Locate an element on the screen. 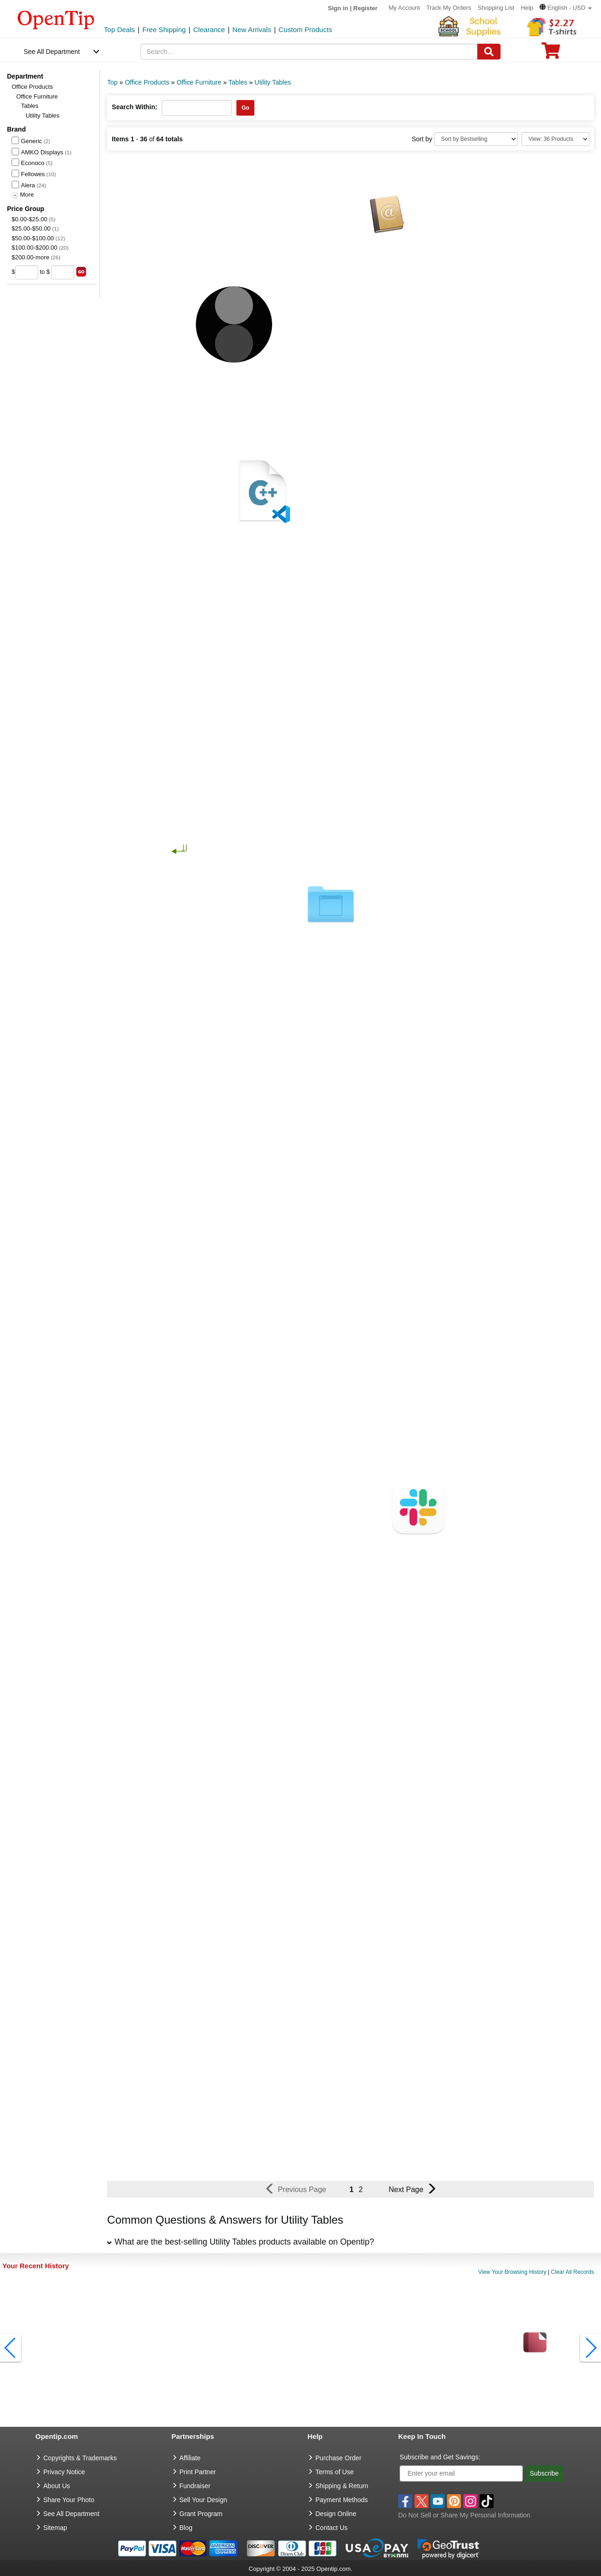 This screenshot has height=2576, width=601. open contacts or address book is located at coordinates (387, 214).